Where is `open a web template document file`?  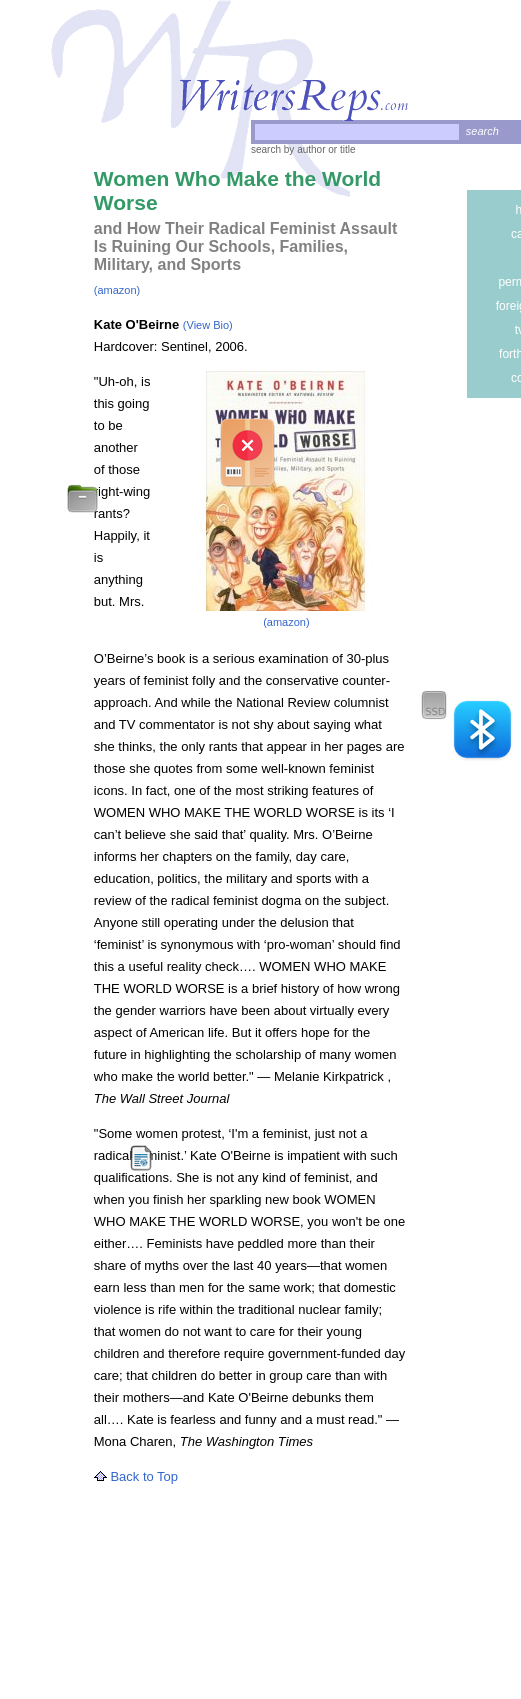
open a web template document file is located at coordinates (141, 1158).